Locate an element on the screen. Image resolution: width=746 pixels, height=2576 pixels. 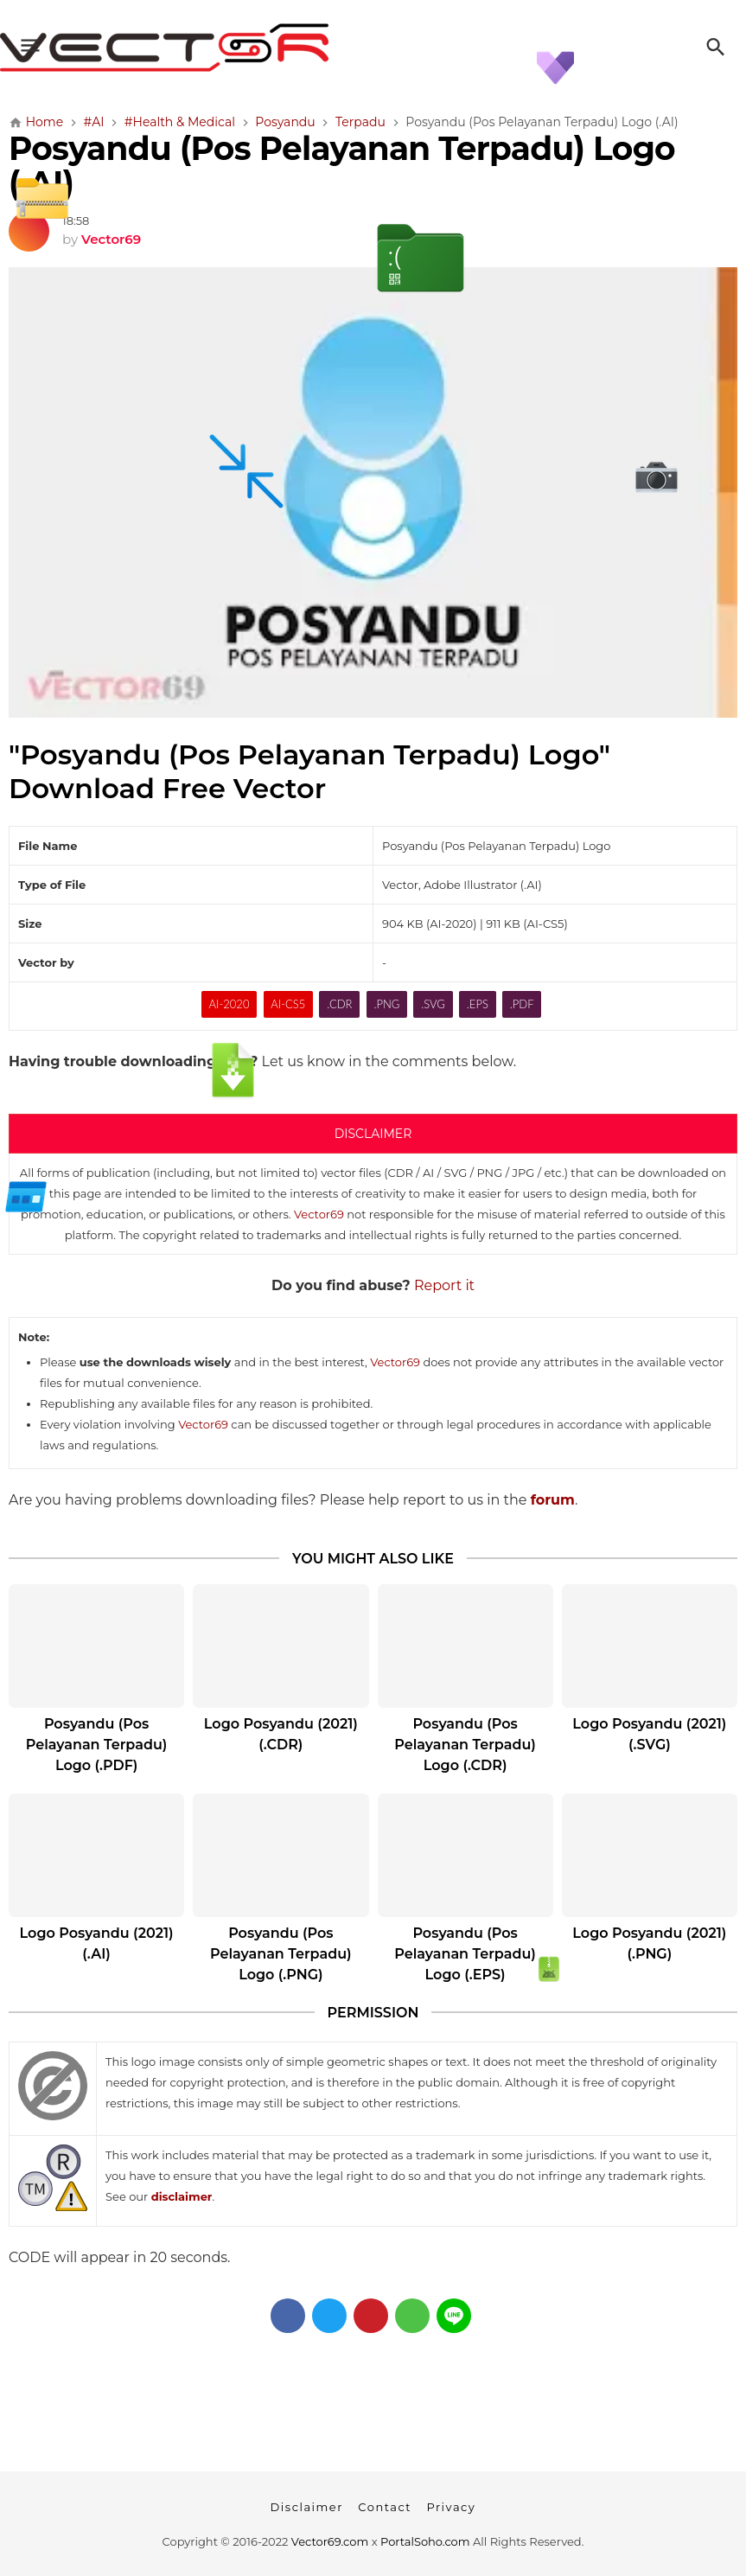
open Microsoft Kaizala service app is located at coordinates (555, 67).